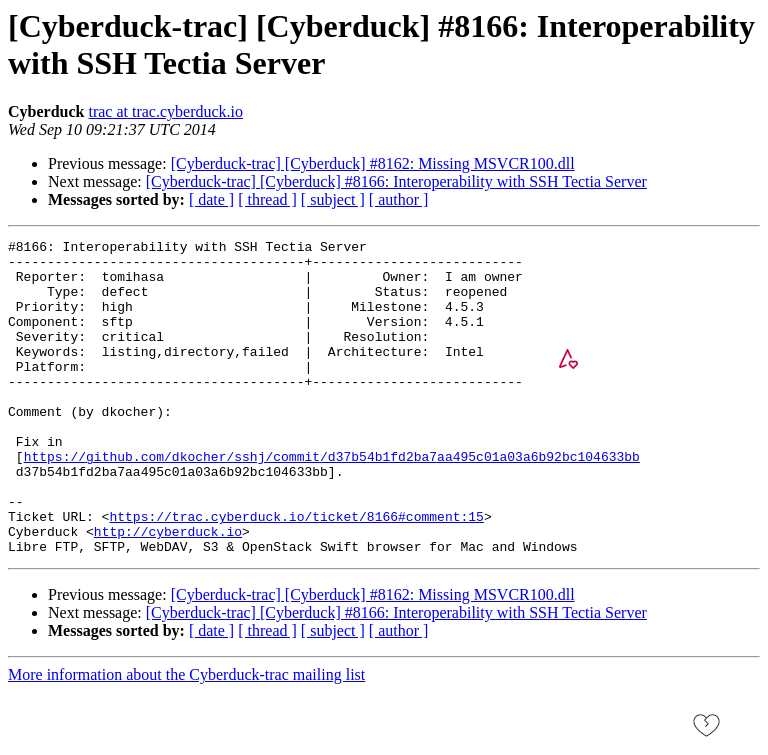 The image size is (768, 755). What do you see at coordinates (706, 724) in the screenshot?
I see `unlike or remove from favorites` at bounding box center [706, 724].